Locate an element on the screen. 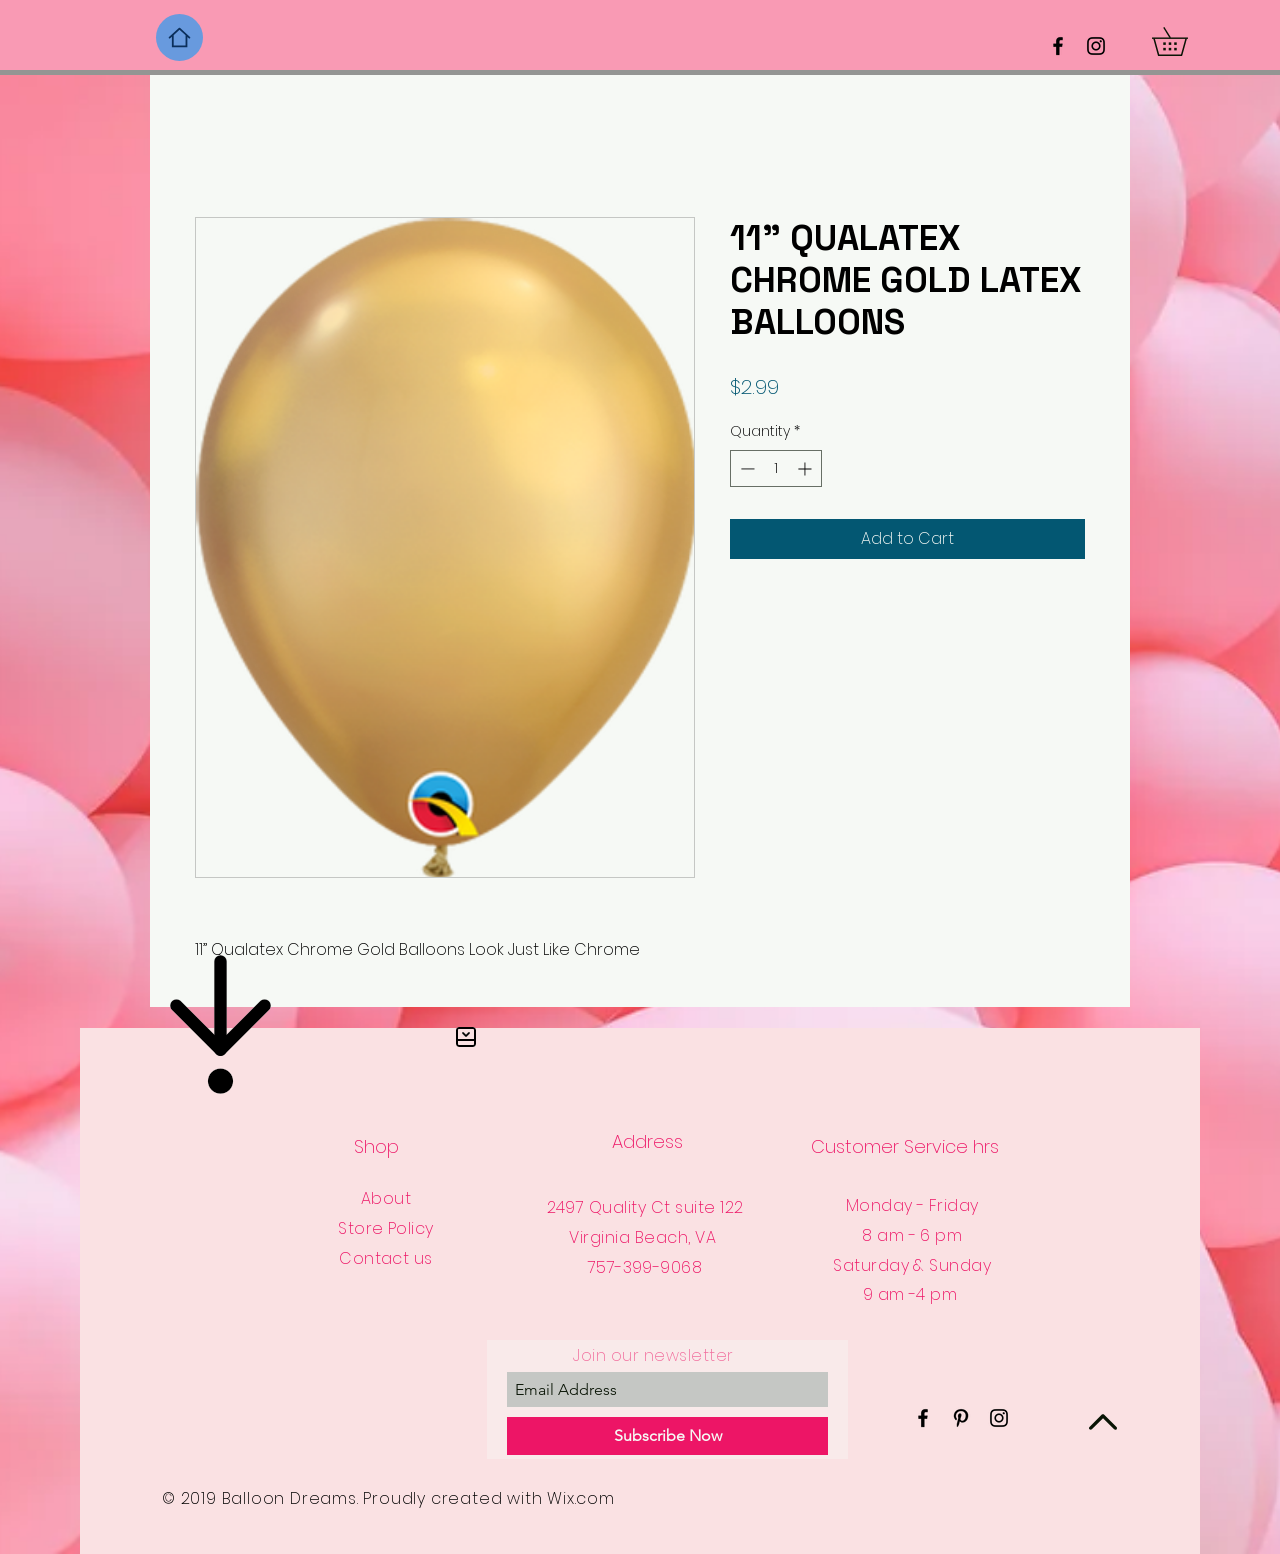 The width and height of the screenshot is (1280, 1554). download to a specific location is located at coordinates (220, 1024).